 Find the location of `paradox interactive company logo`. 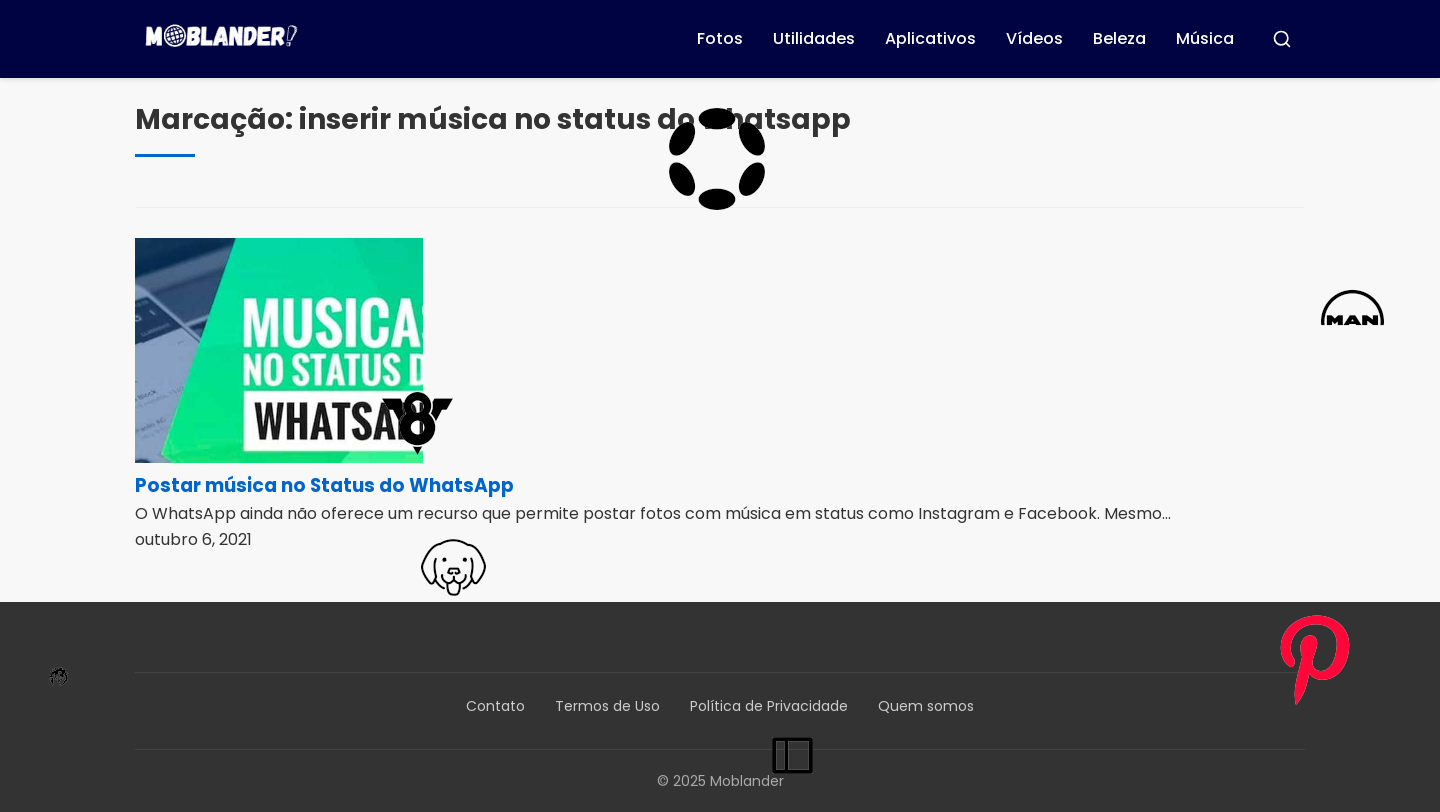

paradox interactive company logo is located at coordinates (58, 676).